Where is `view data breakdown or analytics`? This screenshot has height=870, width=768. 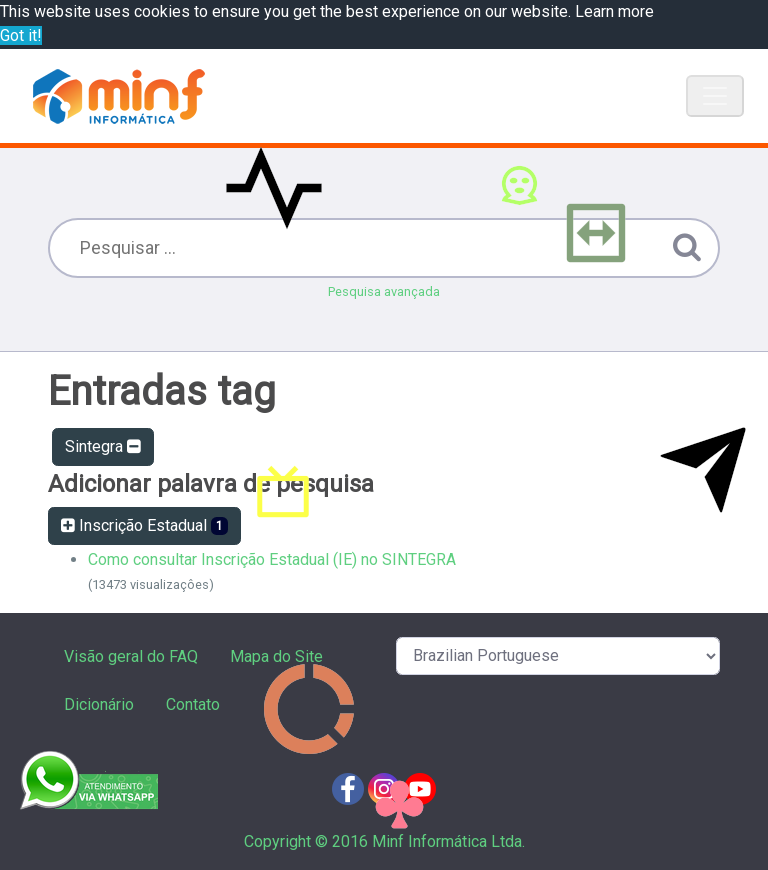
view data breakdown or analytics is located at coordinates (309, 709).